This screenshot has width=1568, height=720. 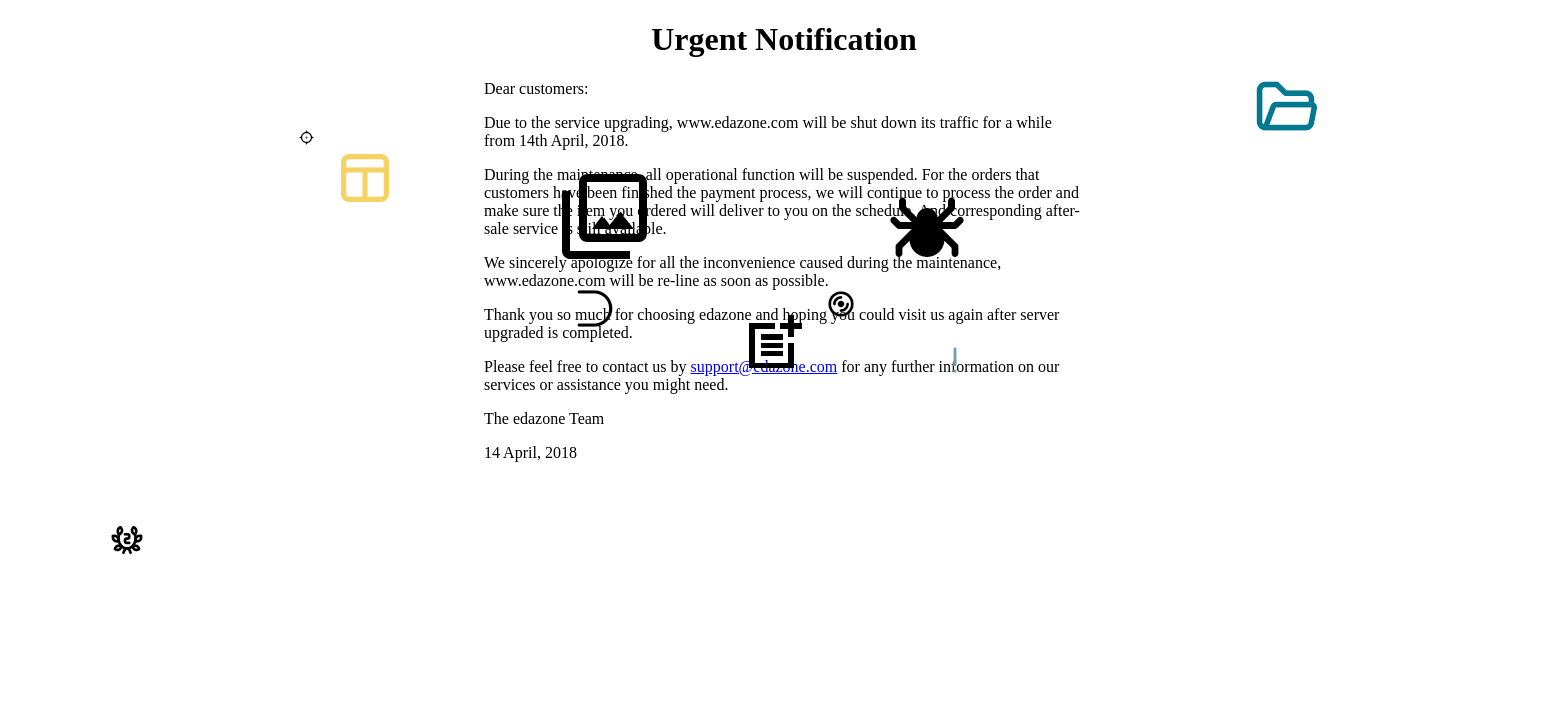 I want to click on indicates a warning or alert requiring attention, so click(x=955, y=360).